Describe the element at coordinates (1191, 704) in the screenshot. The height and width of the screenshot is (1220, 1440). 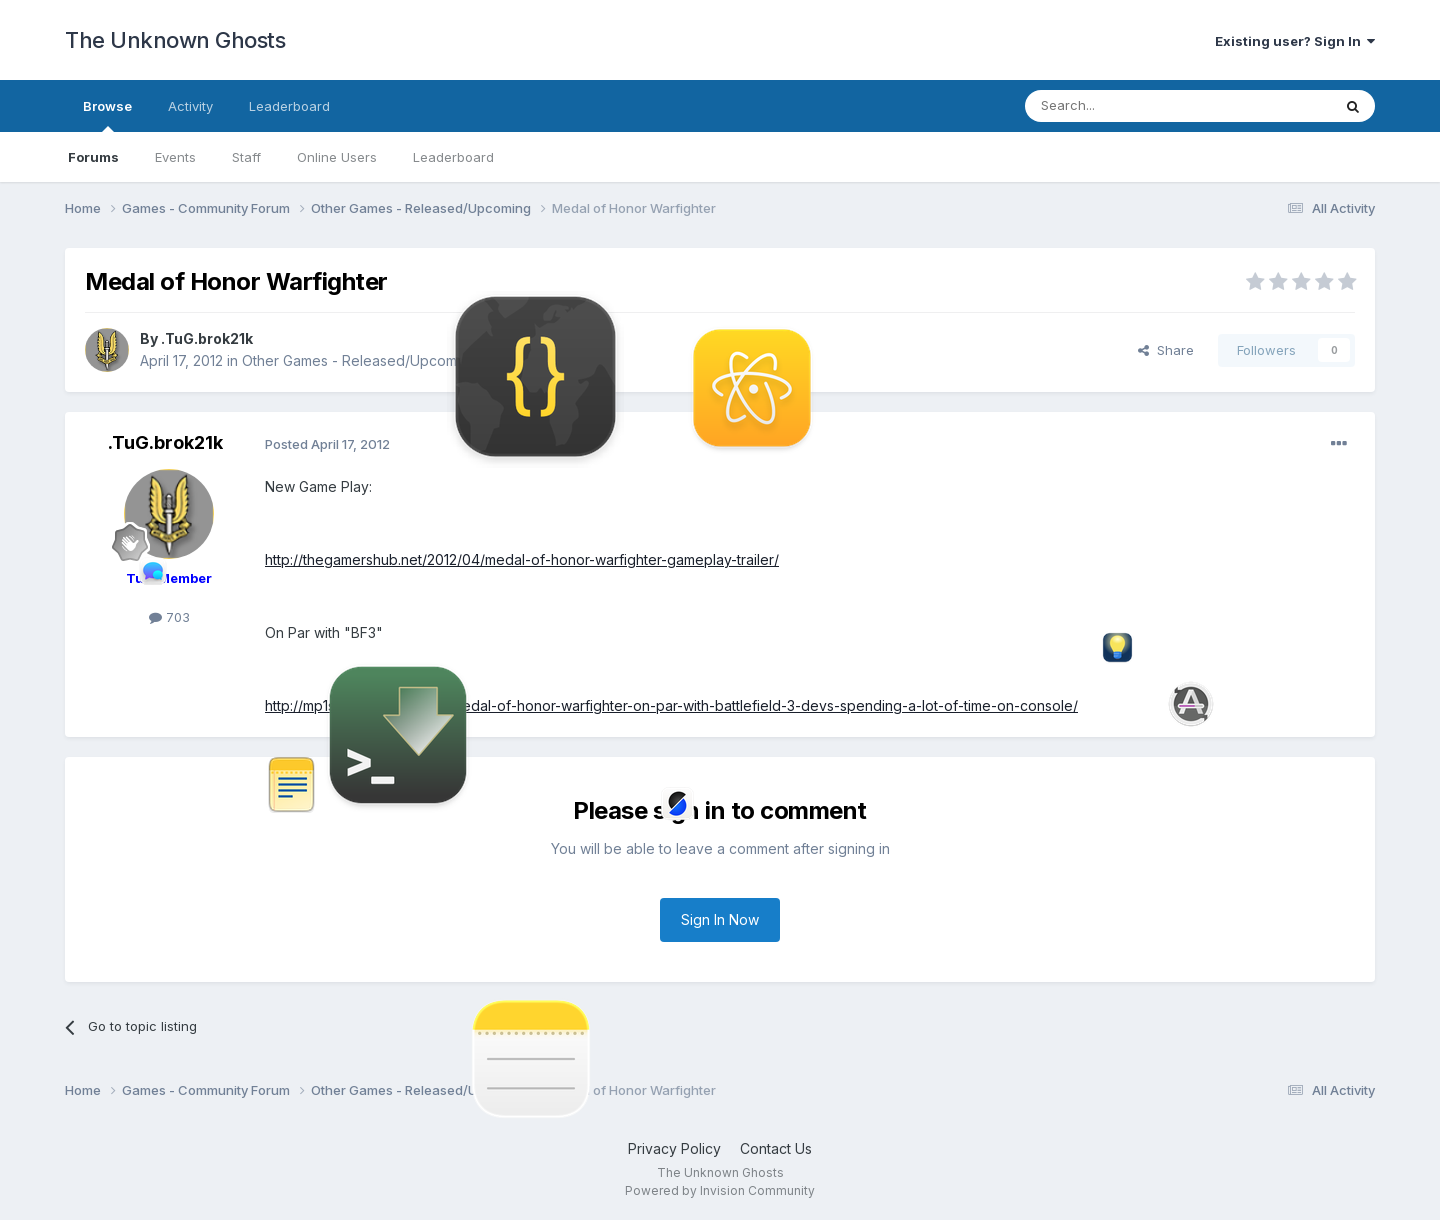
I see `check for available software updates` at that location.